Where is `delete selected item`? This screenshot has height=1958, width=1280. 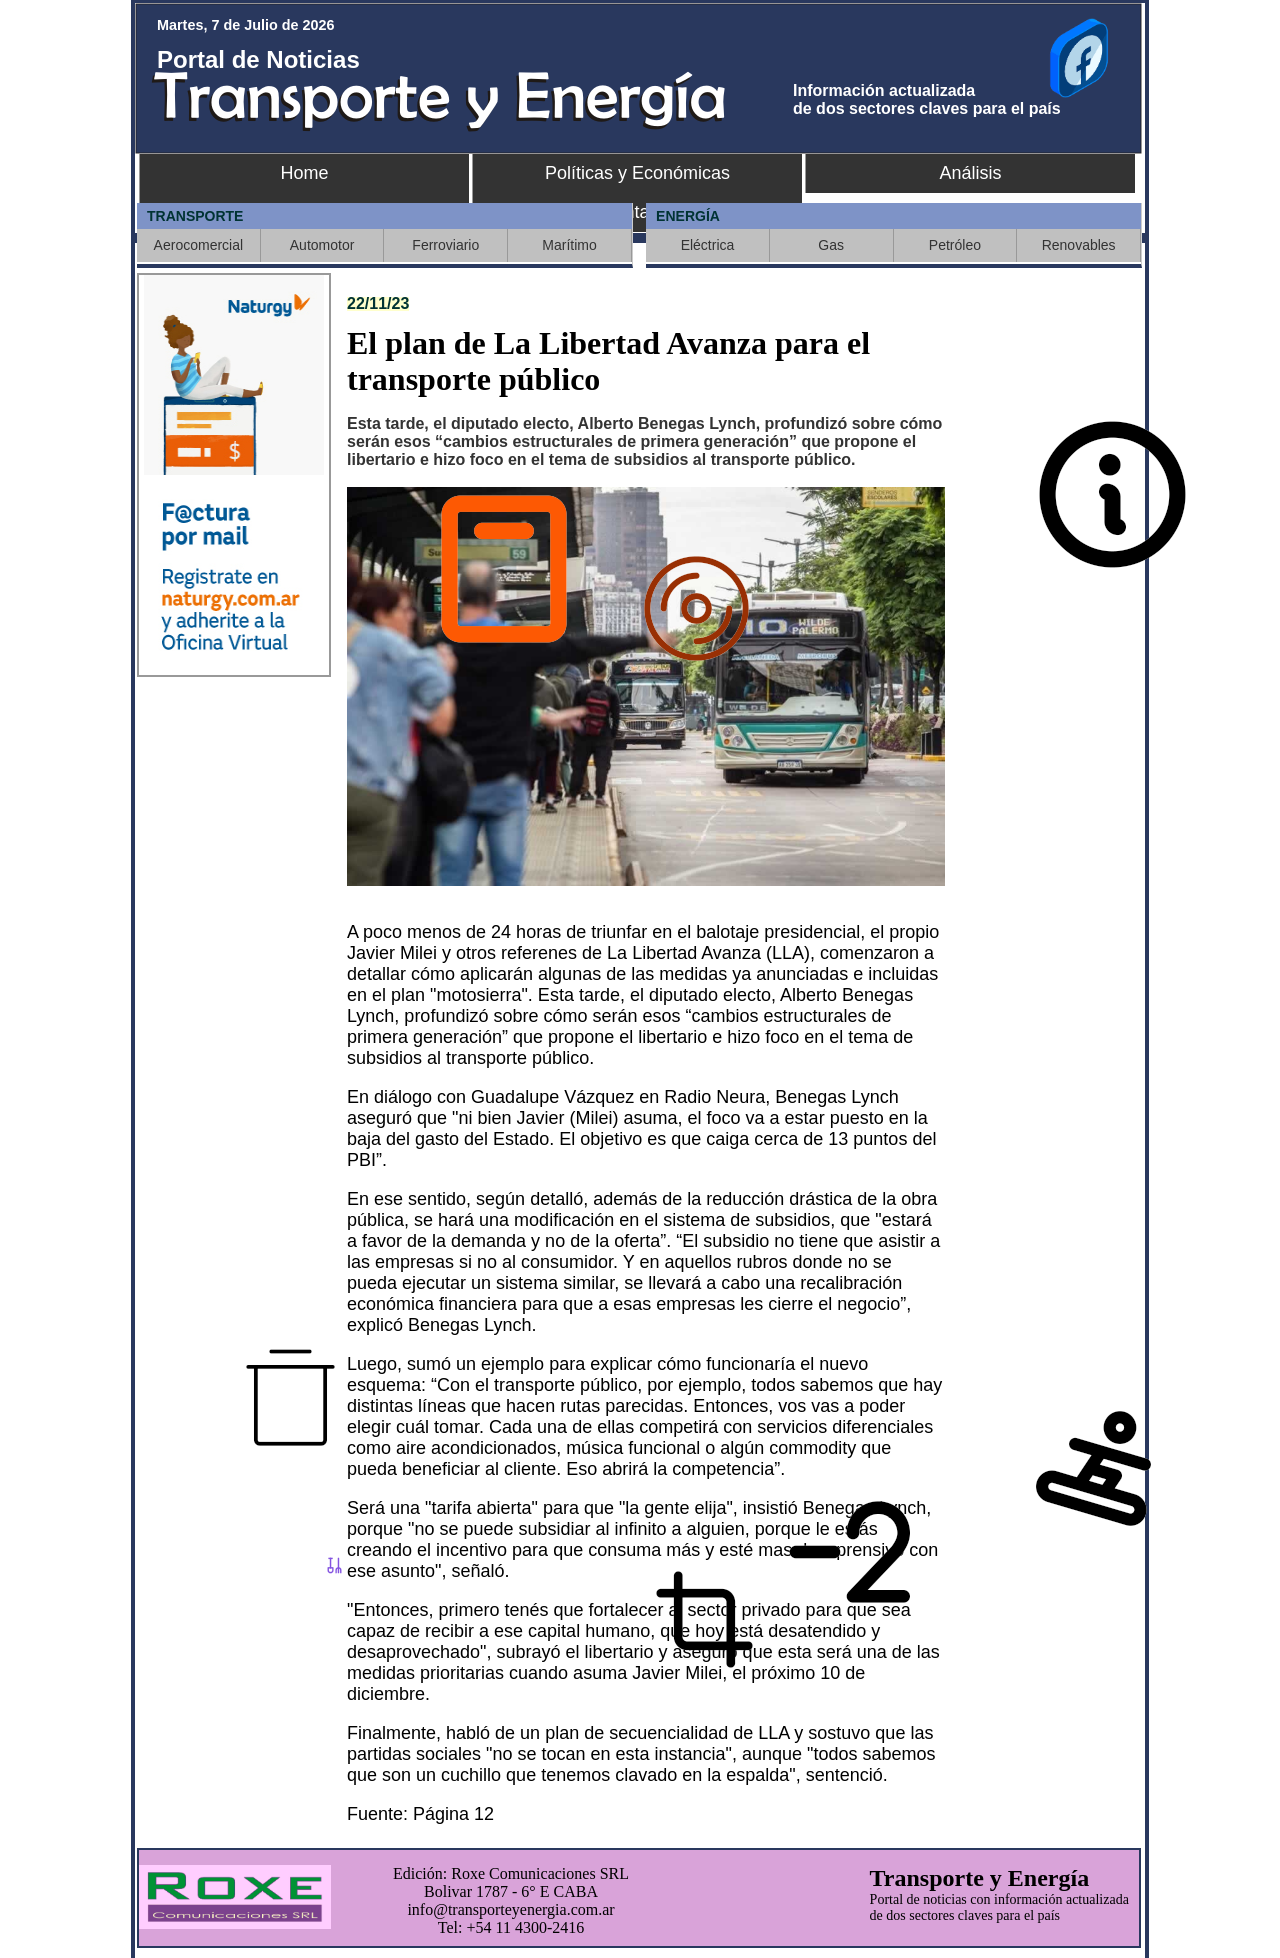 delete selected item is located at coordinates (290, 1401).